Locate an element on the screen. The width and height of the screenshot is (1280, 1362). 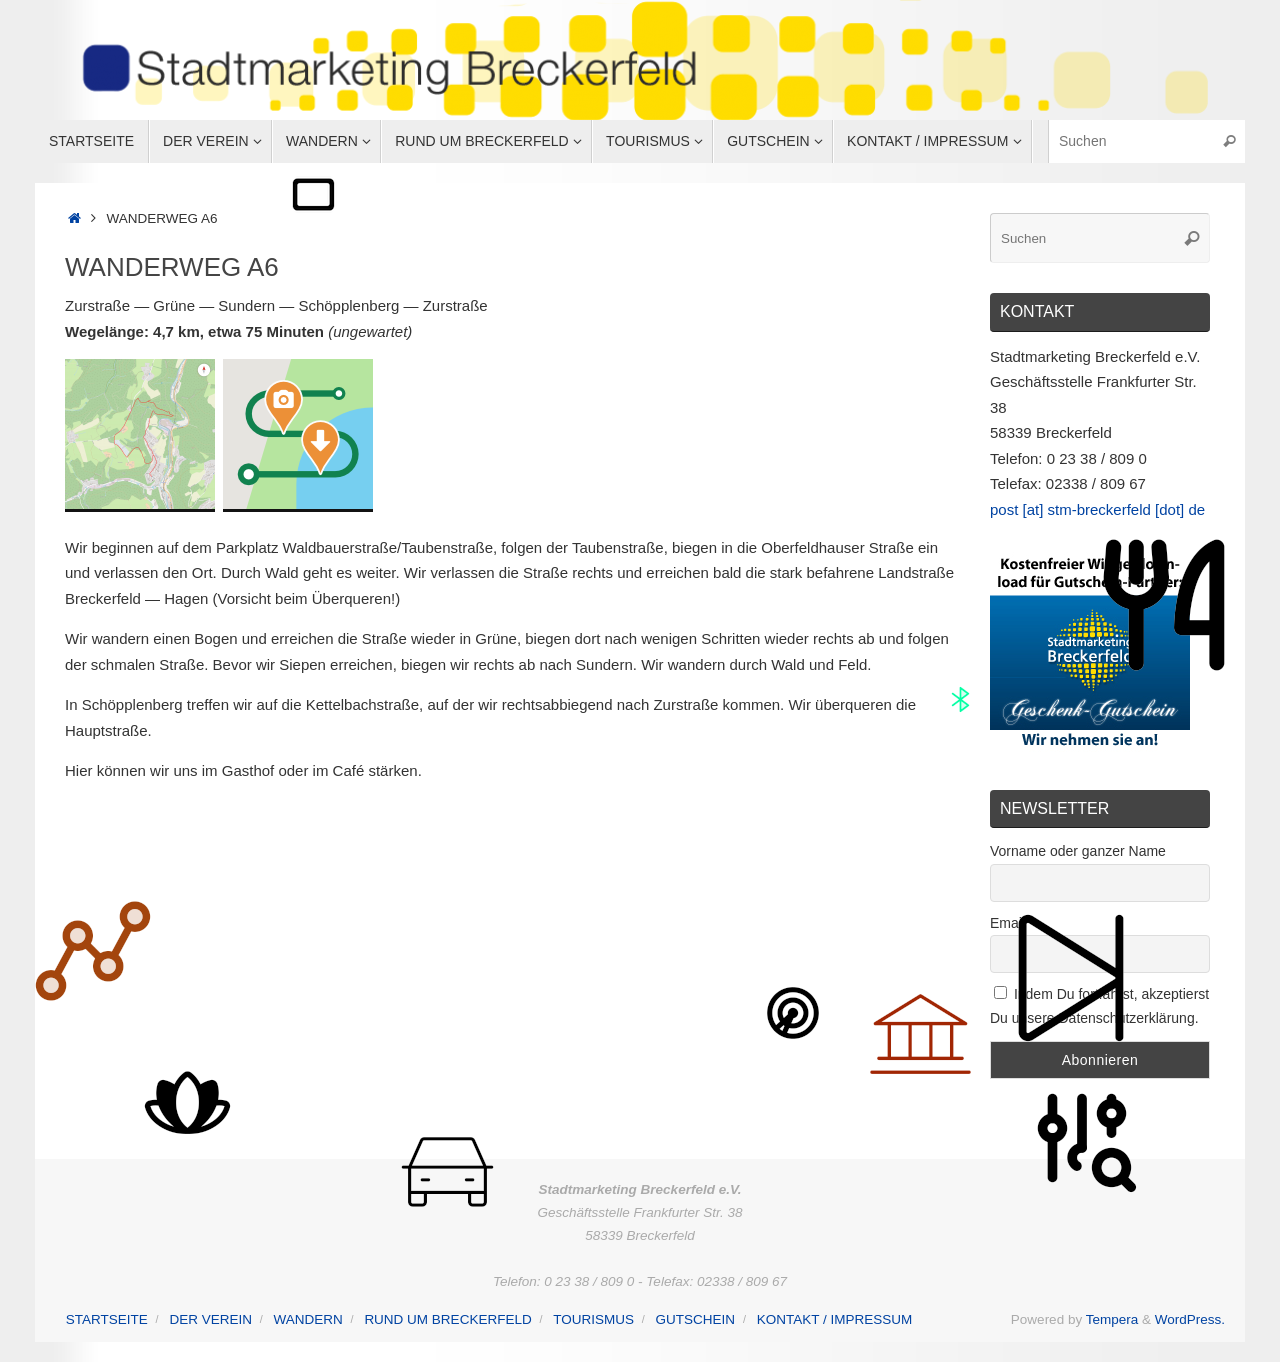
skip to the next track or media item is located at coordinates (1071, 978).